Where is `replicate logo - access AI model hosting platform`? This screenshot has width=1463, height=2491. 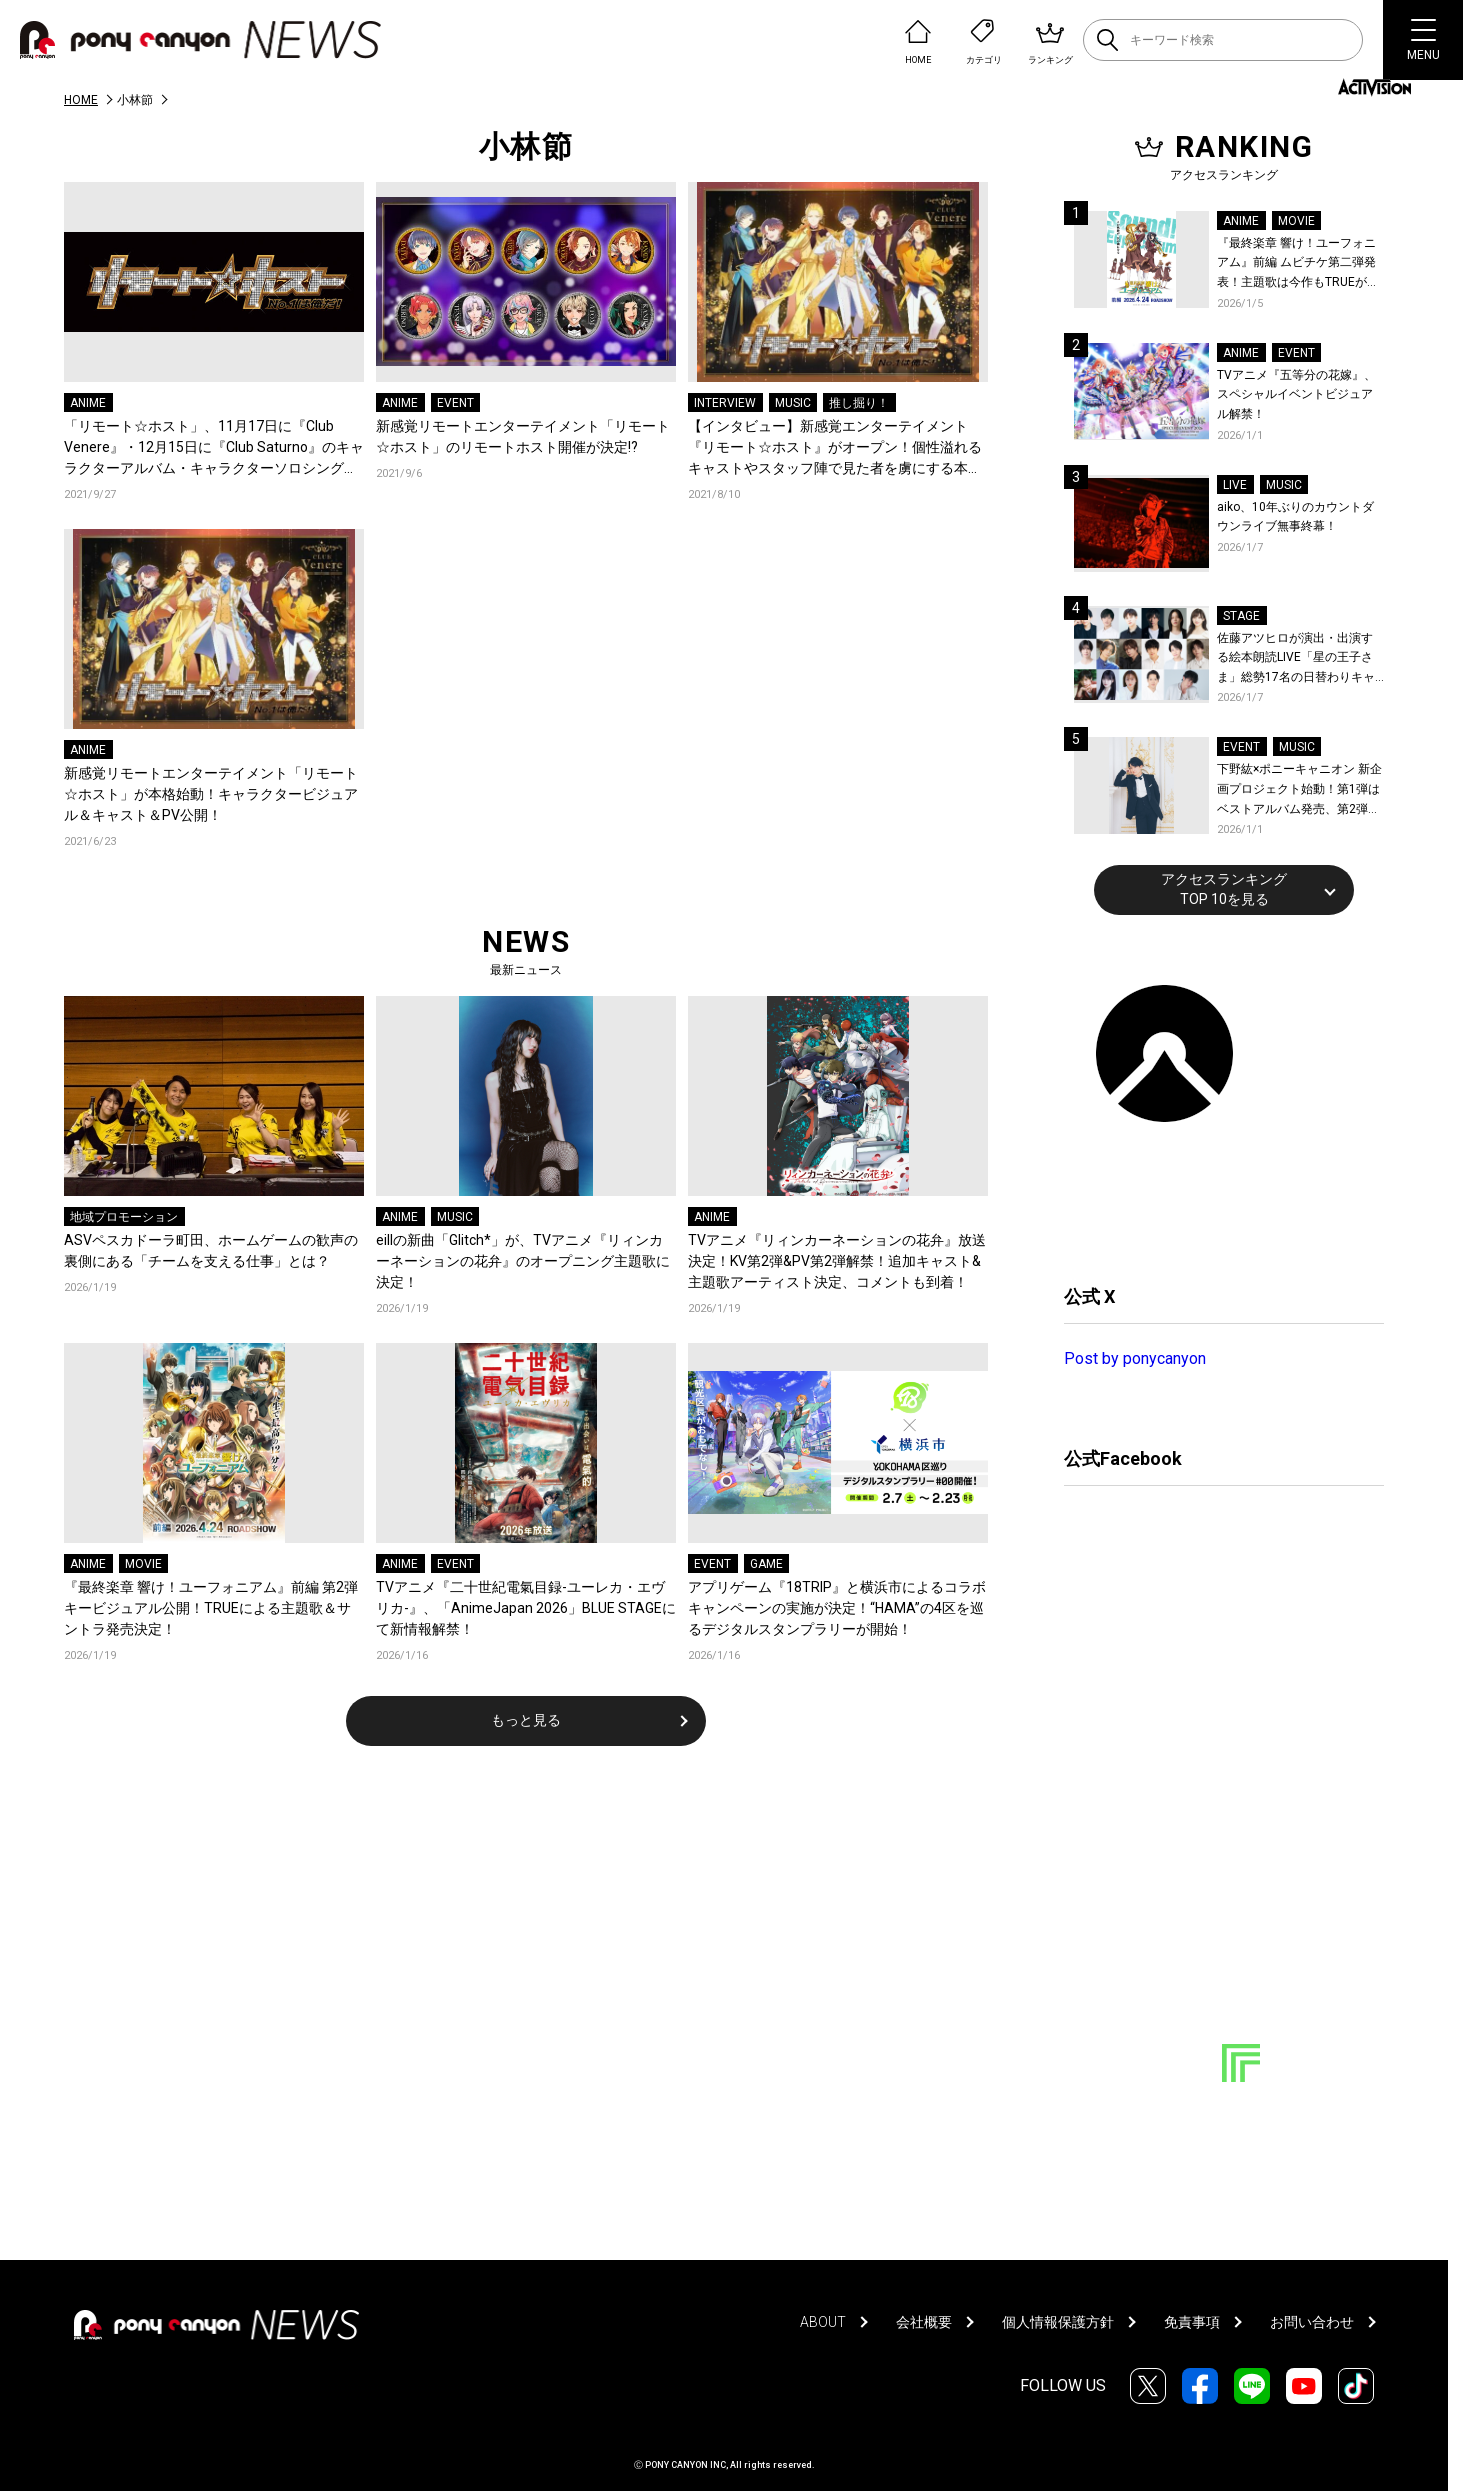
replicate logo - access AI model hosting platform is located at coordinates (1241, 2063).